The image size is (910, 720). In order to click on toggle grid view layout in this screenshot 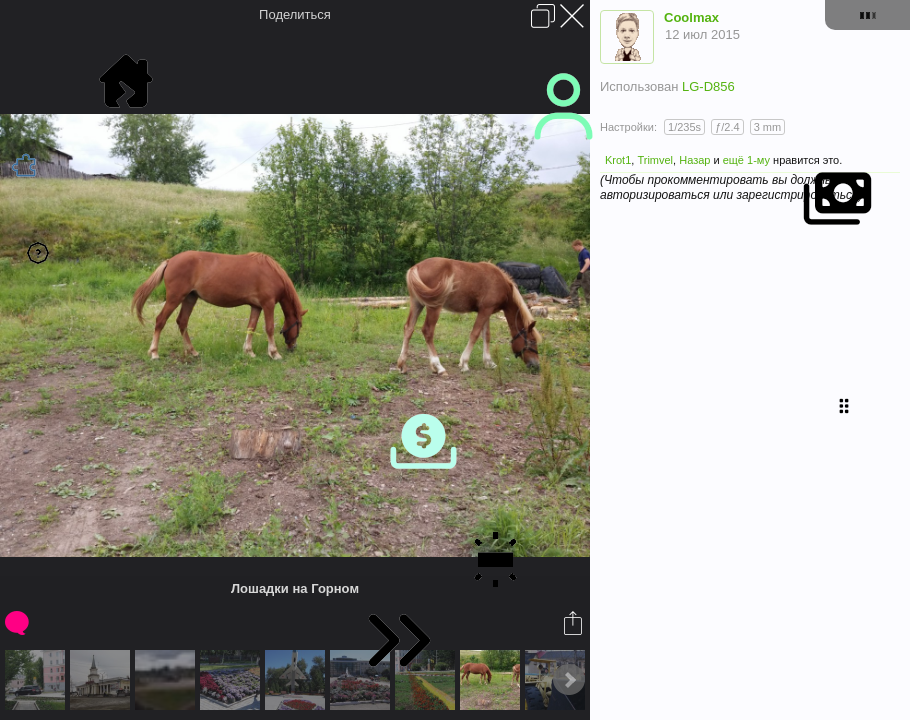, I will do `click(844, 406)`.